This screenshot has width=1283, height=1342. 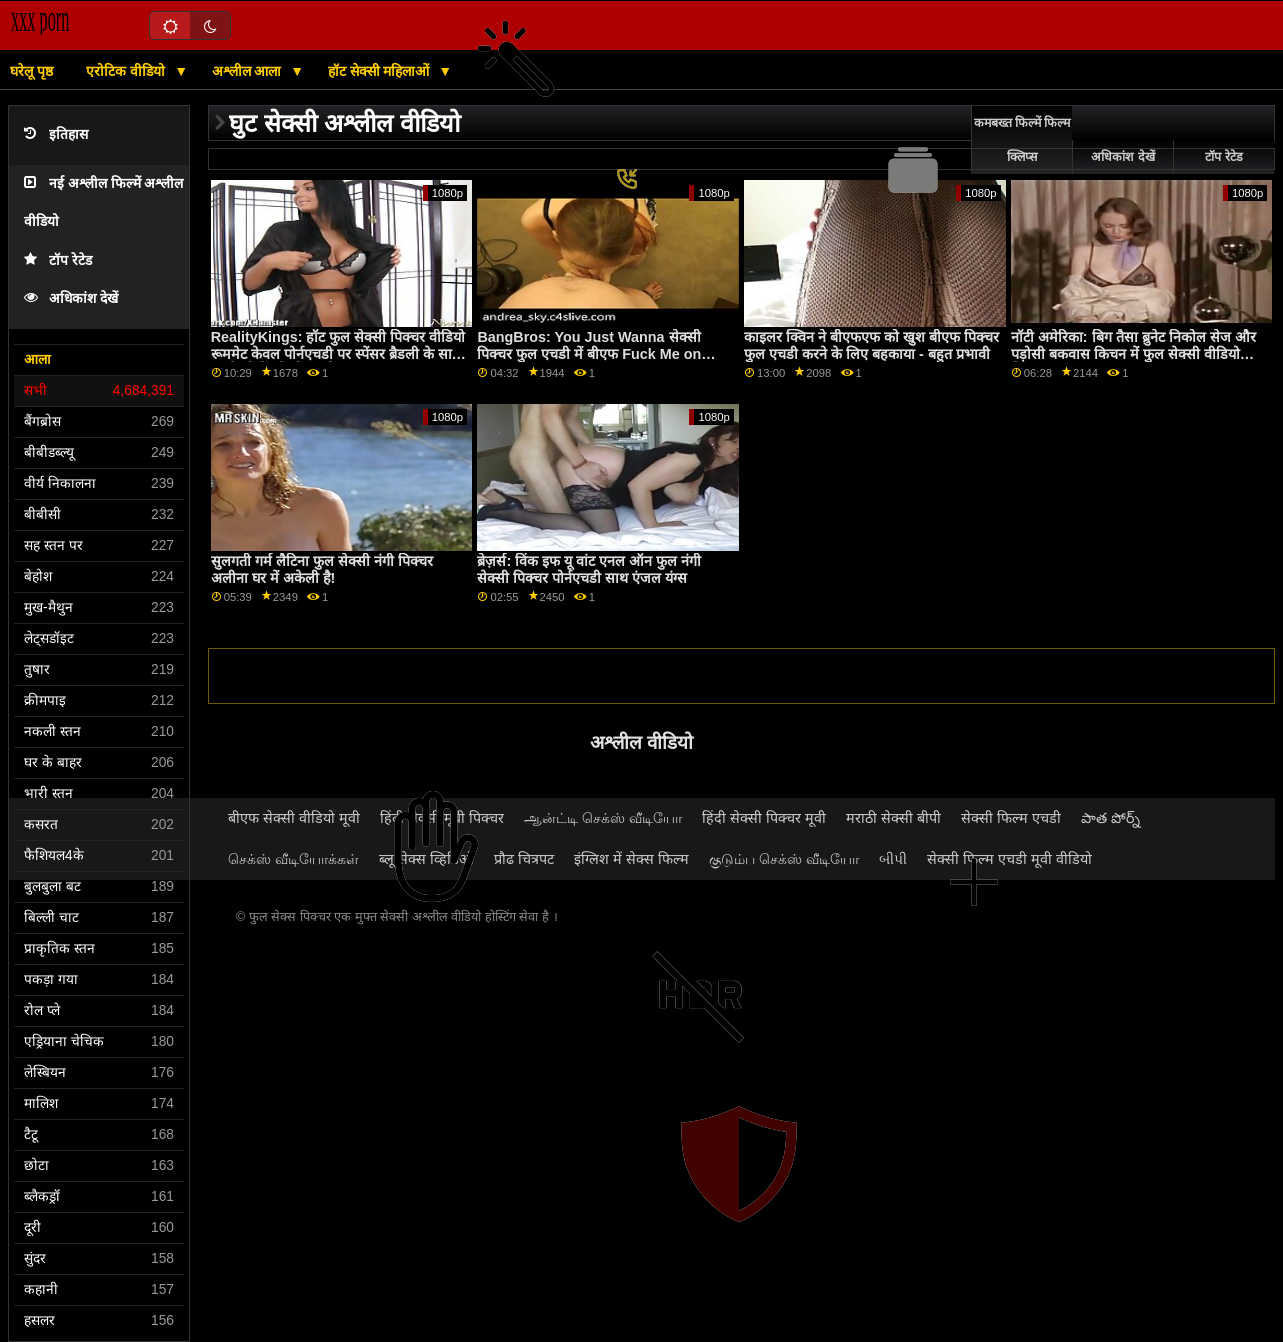 I want to click on add a new item, so click(x=974, y=882).